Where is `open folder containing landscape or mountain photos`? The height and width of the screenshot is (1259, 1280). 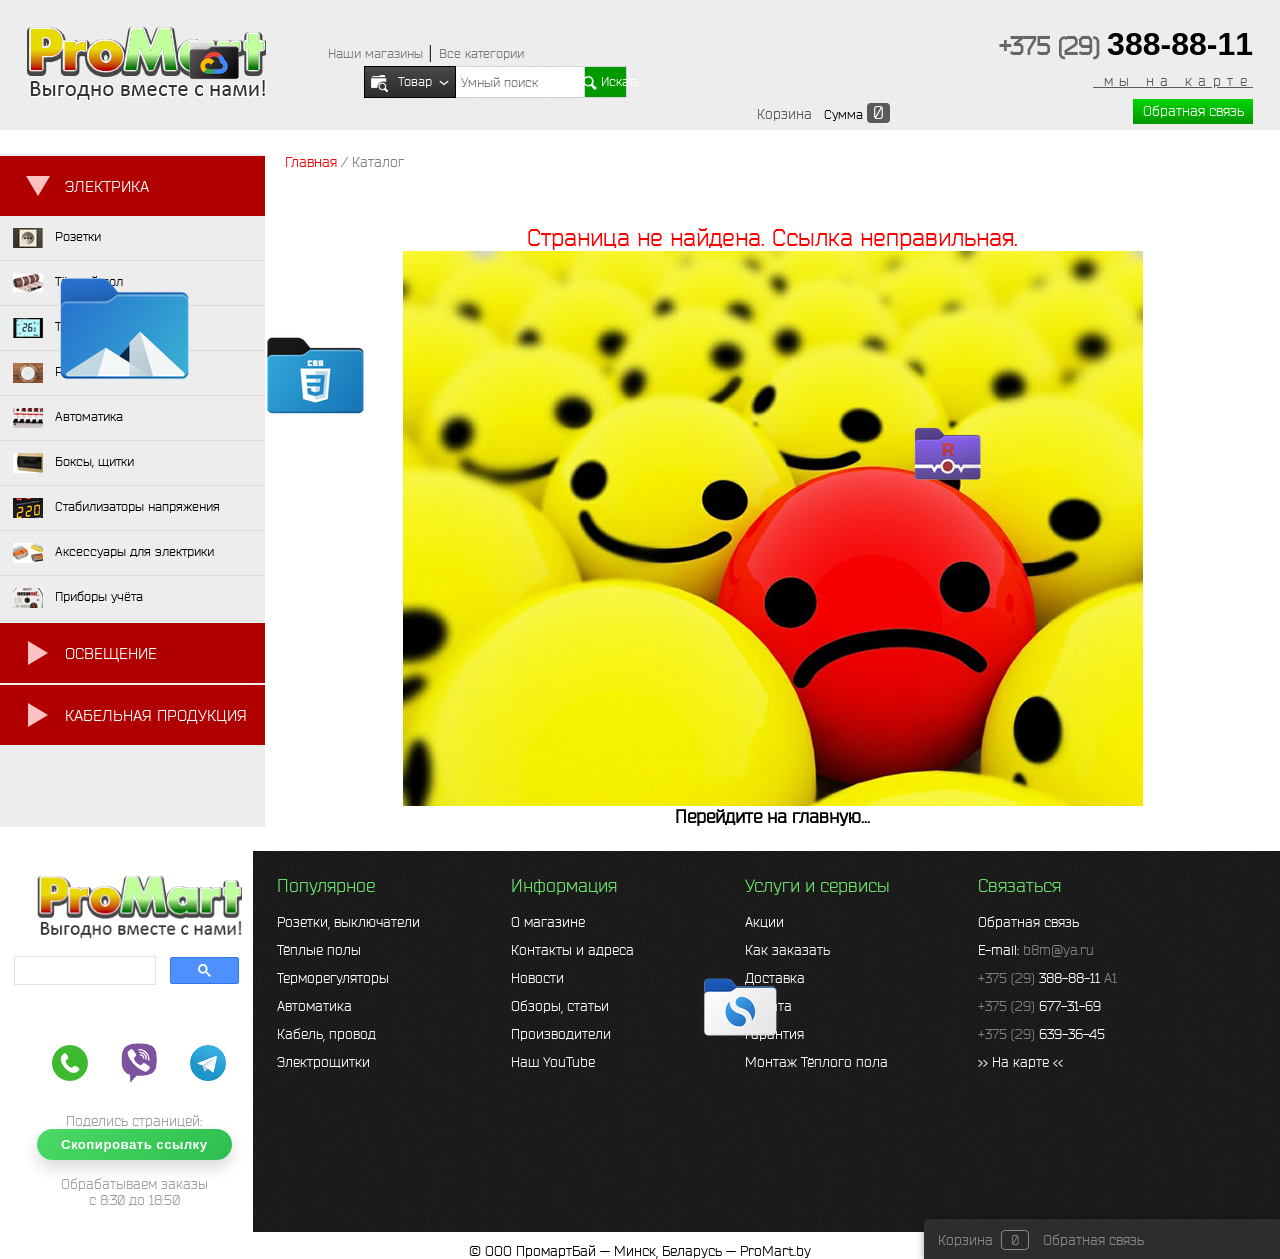 open folder containing landscape or mountain photos is located at coordinates (124, 332).